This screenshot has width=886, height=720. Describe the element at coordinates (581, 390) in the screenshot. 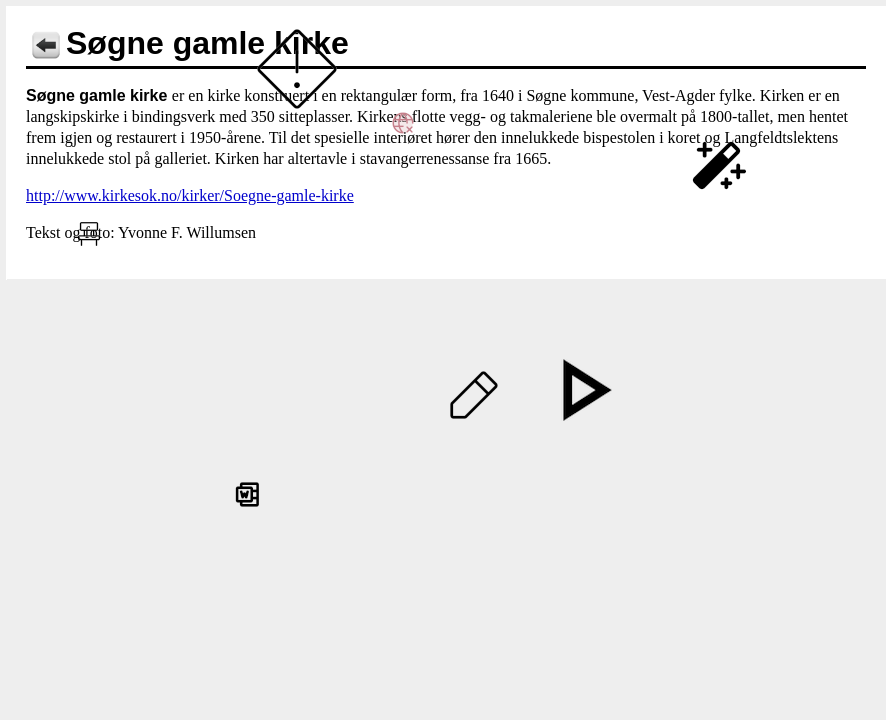

I see `play media content` at that location.